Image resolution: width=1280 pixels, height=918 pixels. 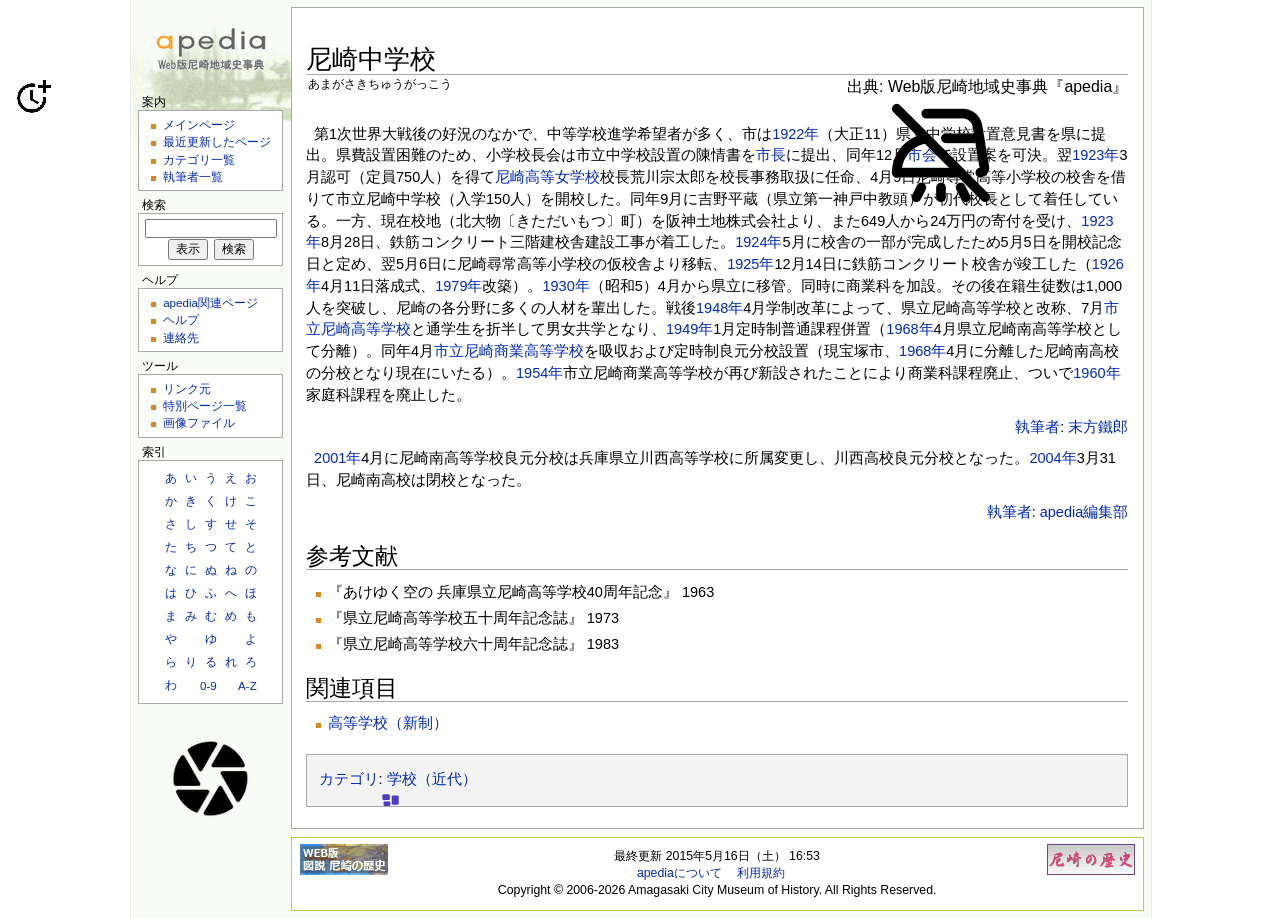 What do you see at coordinates (210, 778) in the screenshot?
I see `open camera to take a photo` at bounding box center [210, 778].